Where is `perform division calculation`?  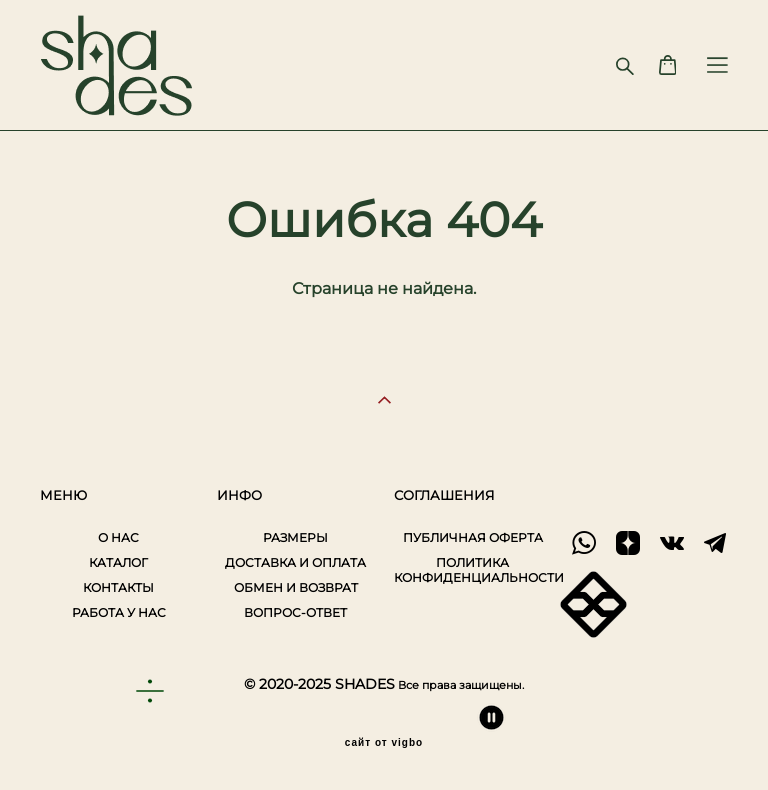 perform division calculation is located at coordinates (150, 691).